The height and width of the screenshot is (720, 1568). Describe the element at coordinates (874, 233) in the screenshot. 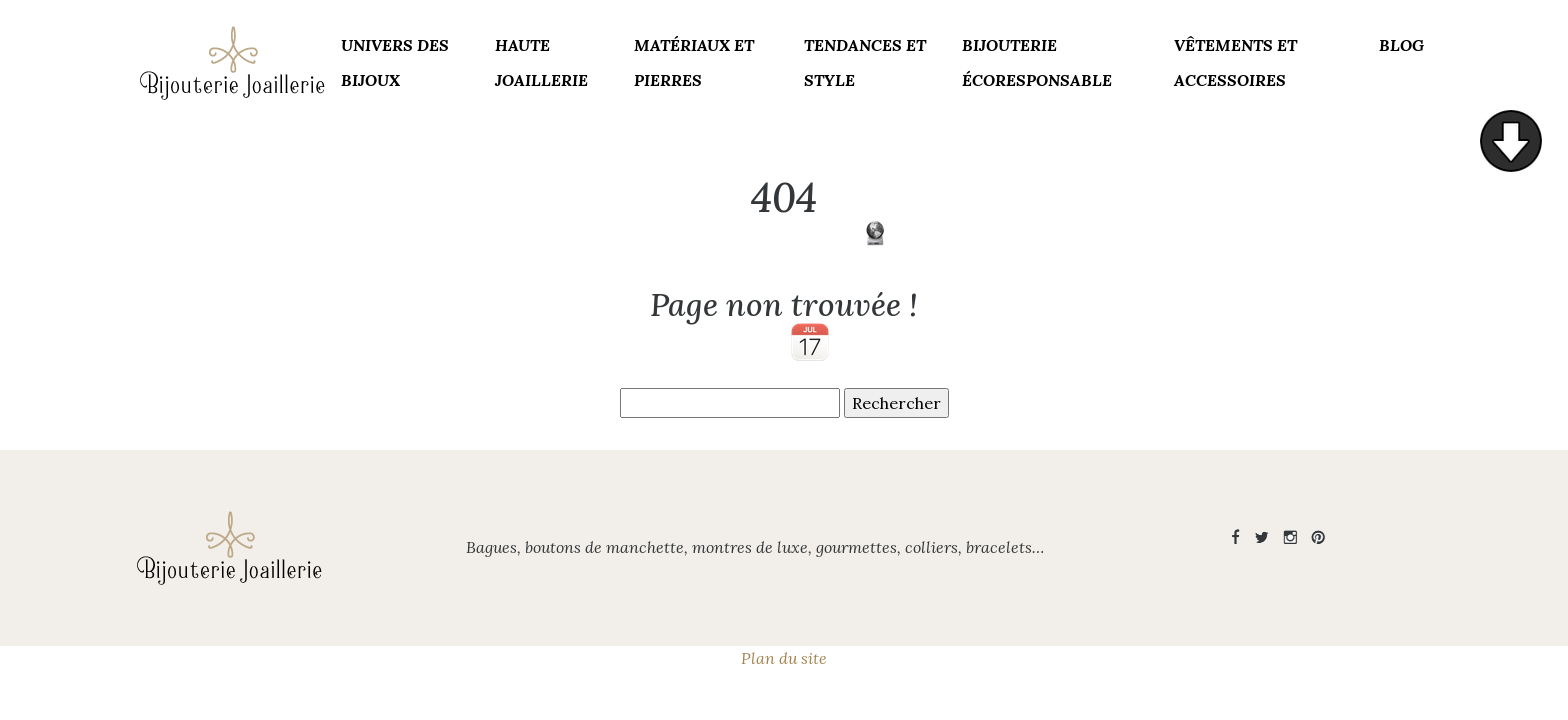

I see `access network boot volume` at that location.